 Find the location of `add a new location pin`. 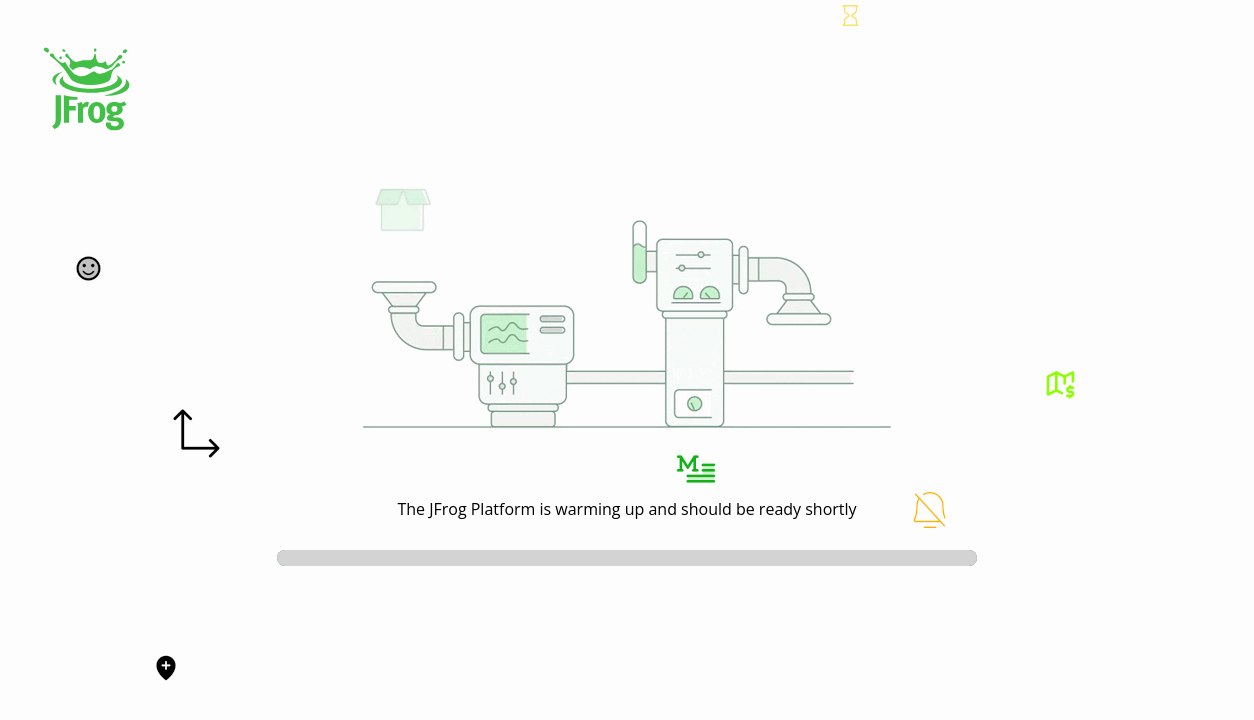

add a new location pin is located at coordinates (166, 668).